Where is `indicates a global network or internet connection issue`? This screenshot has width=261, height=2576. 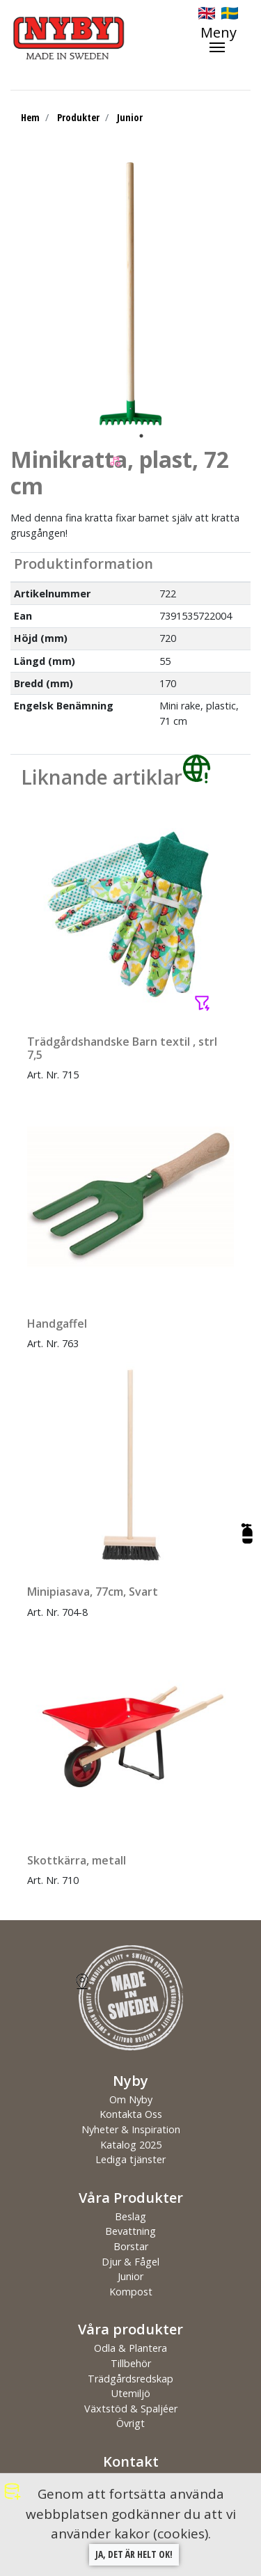 indicates a global network or internet connection issue is located at coordinates (196, 768).